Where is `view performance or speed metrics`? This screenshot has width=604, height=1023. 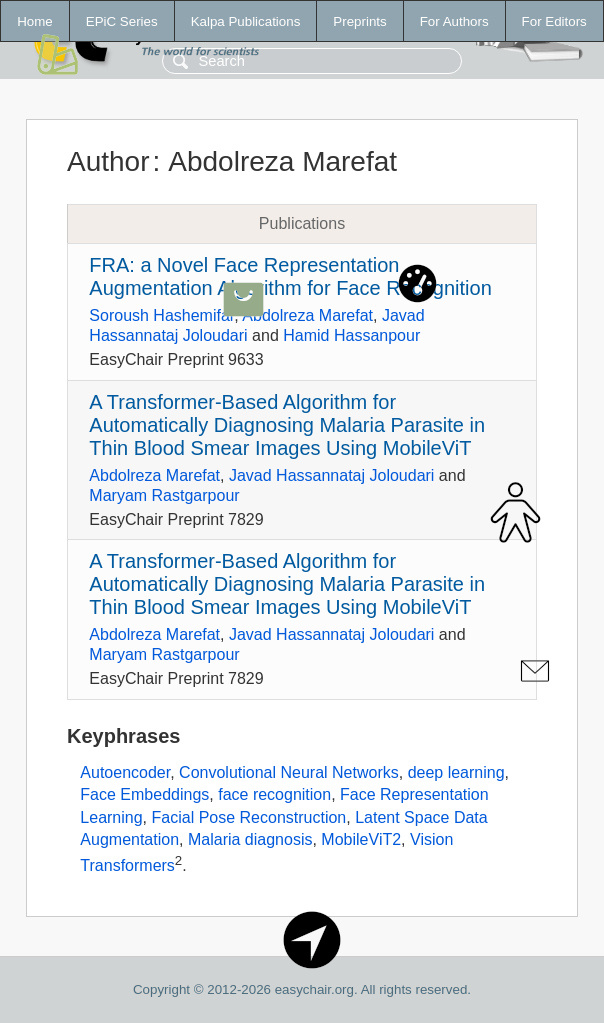 view performance or speed metrics is located at coordinates (417, 283).